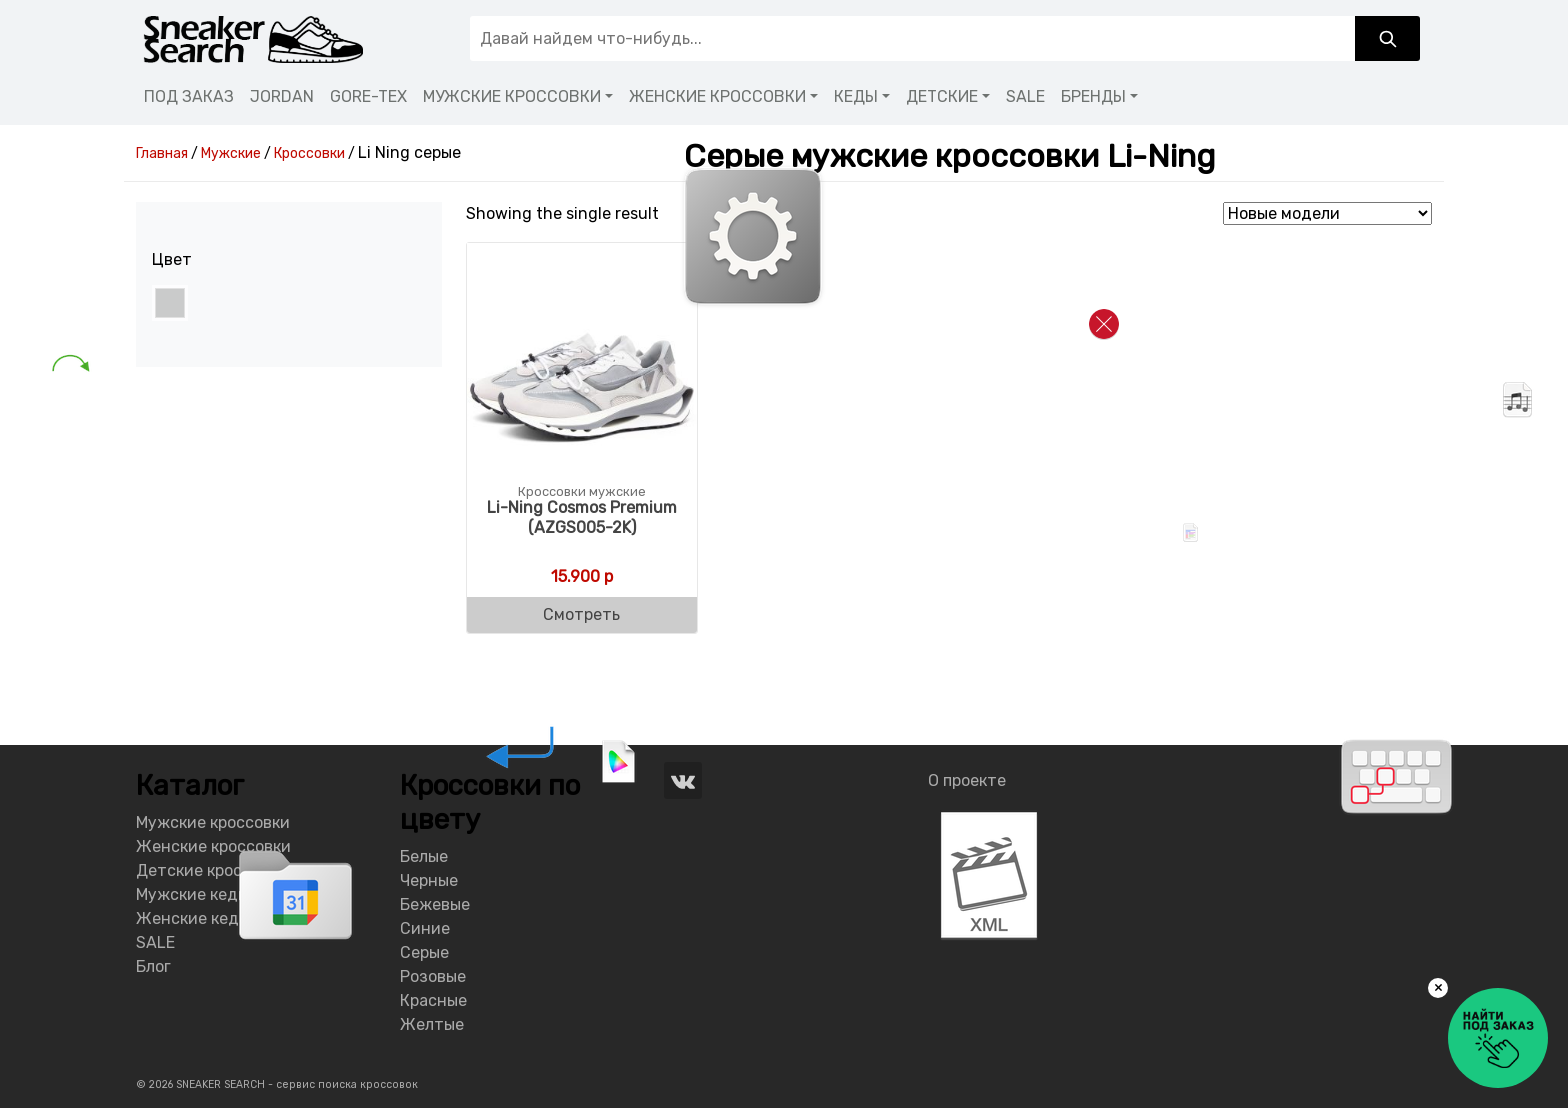 The height and width of the screenshot is (1108, 1568). I want to click on shared library file type indicator, so click(753, 236).